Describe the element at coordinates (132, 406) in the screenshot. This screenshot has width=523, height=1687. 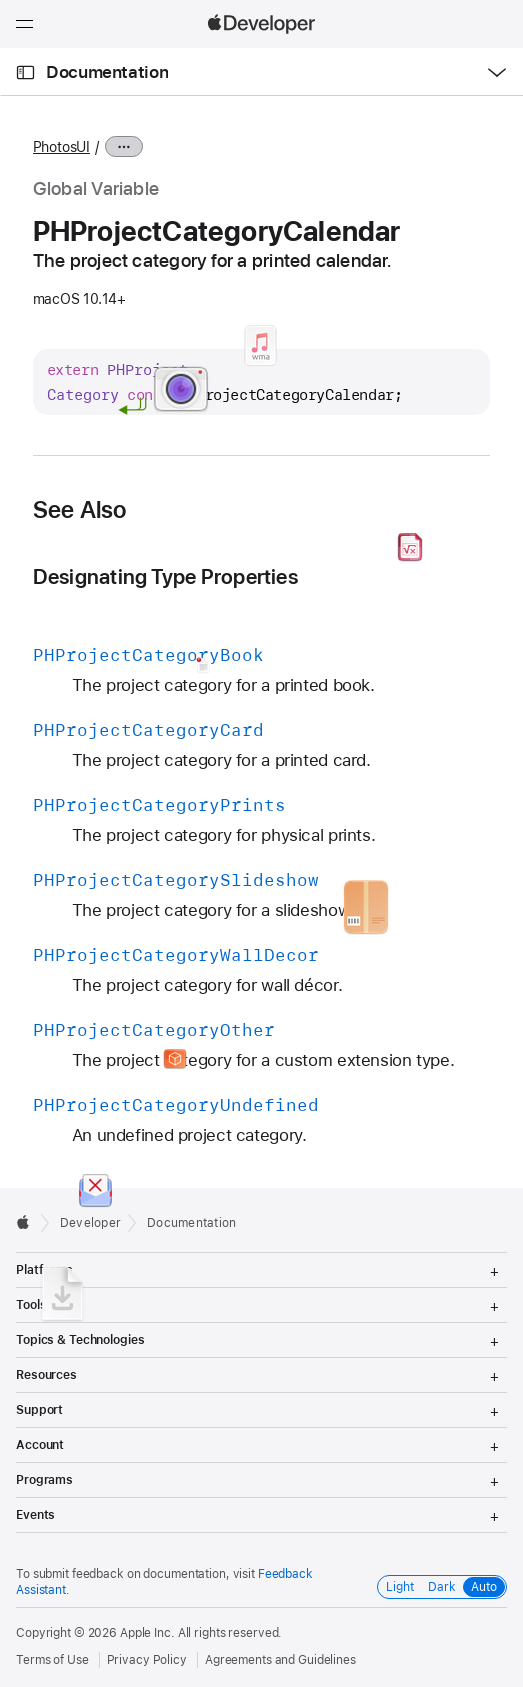
I see `reply all to an email message` at that location.